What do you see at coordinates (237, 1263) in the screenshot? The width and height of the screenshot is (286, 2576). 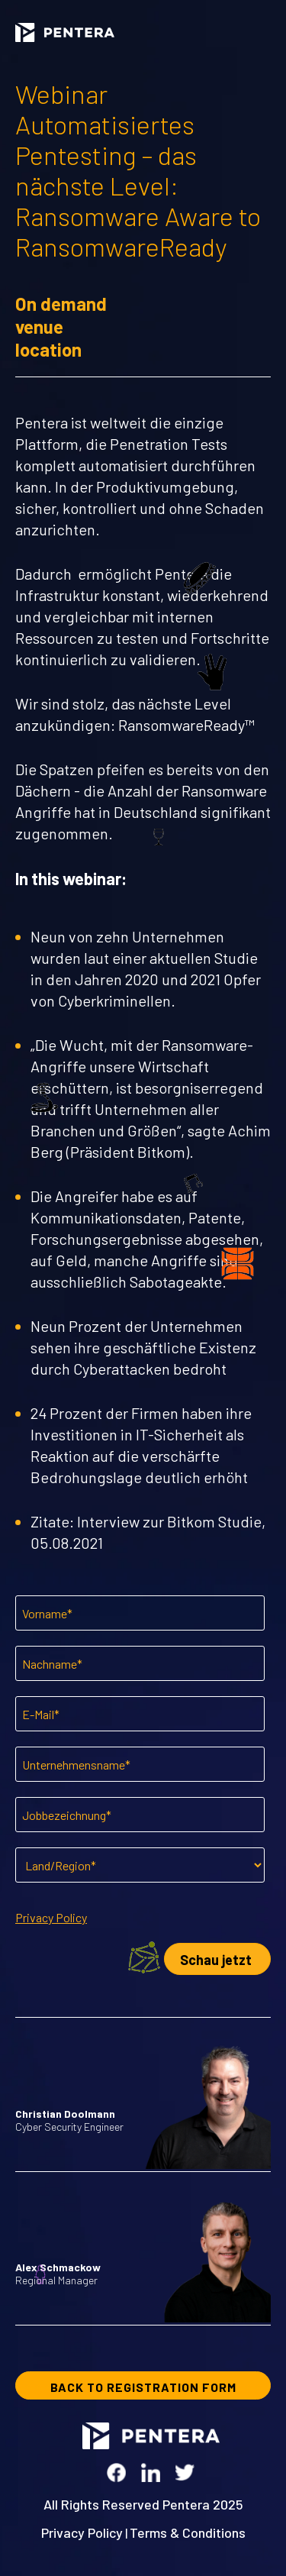 I see `decorative abstract game element or badge` at bounding box center [237, 1263].